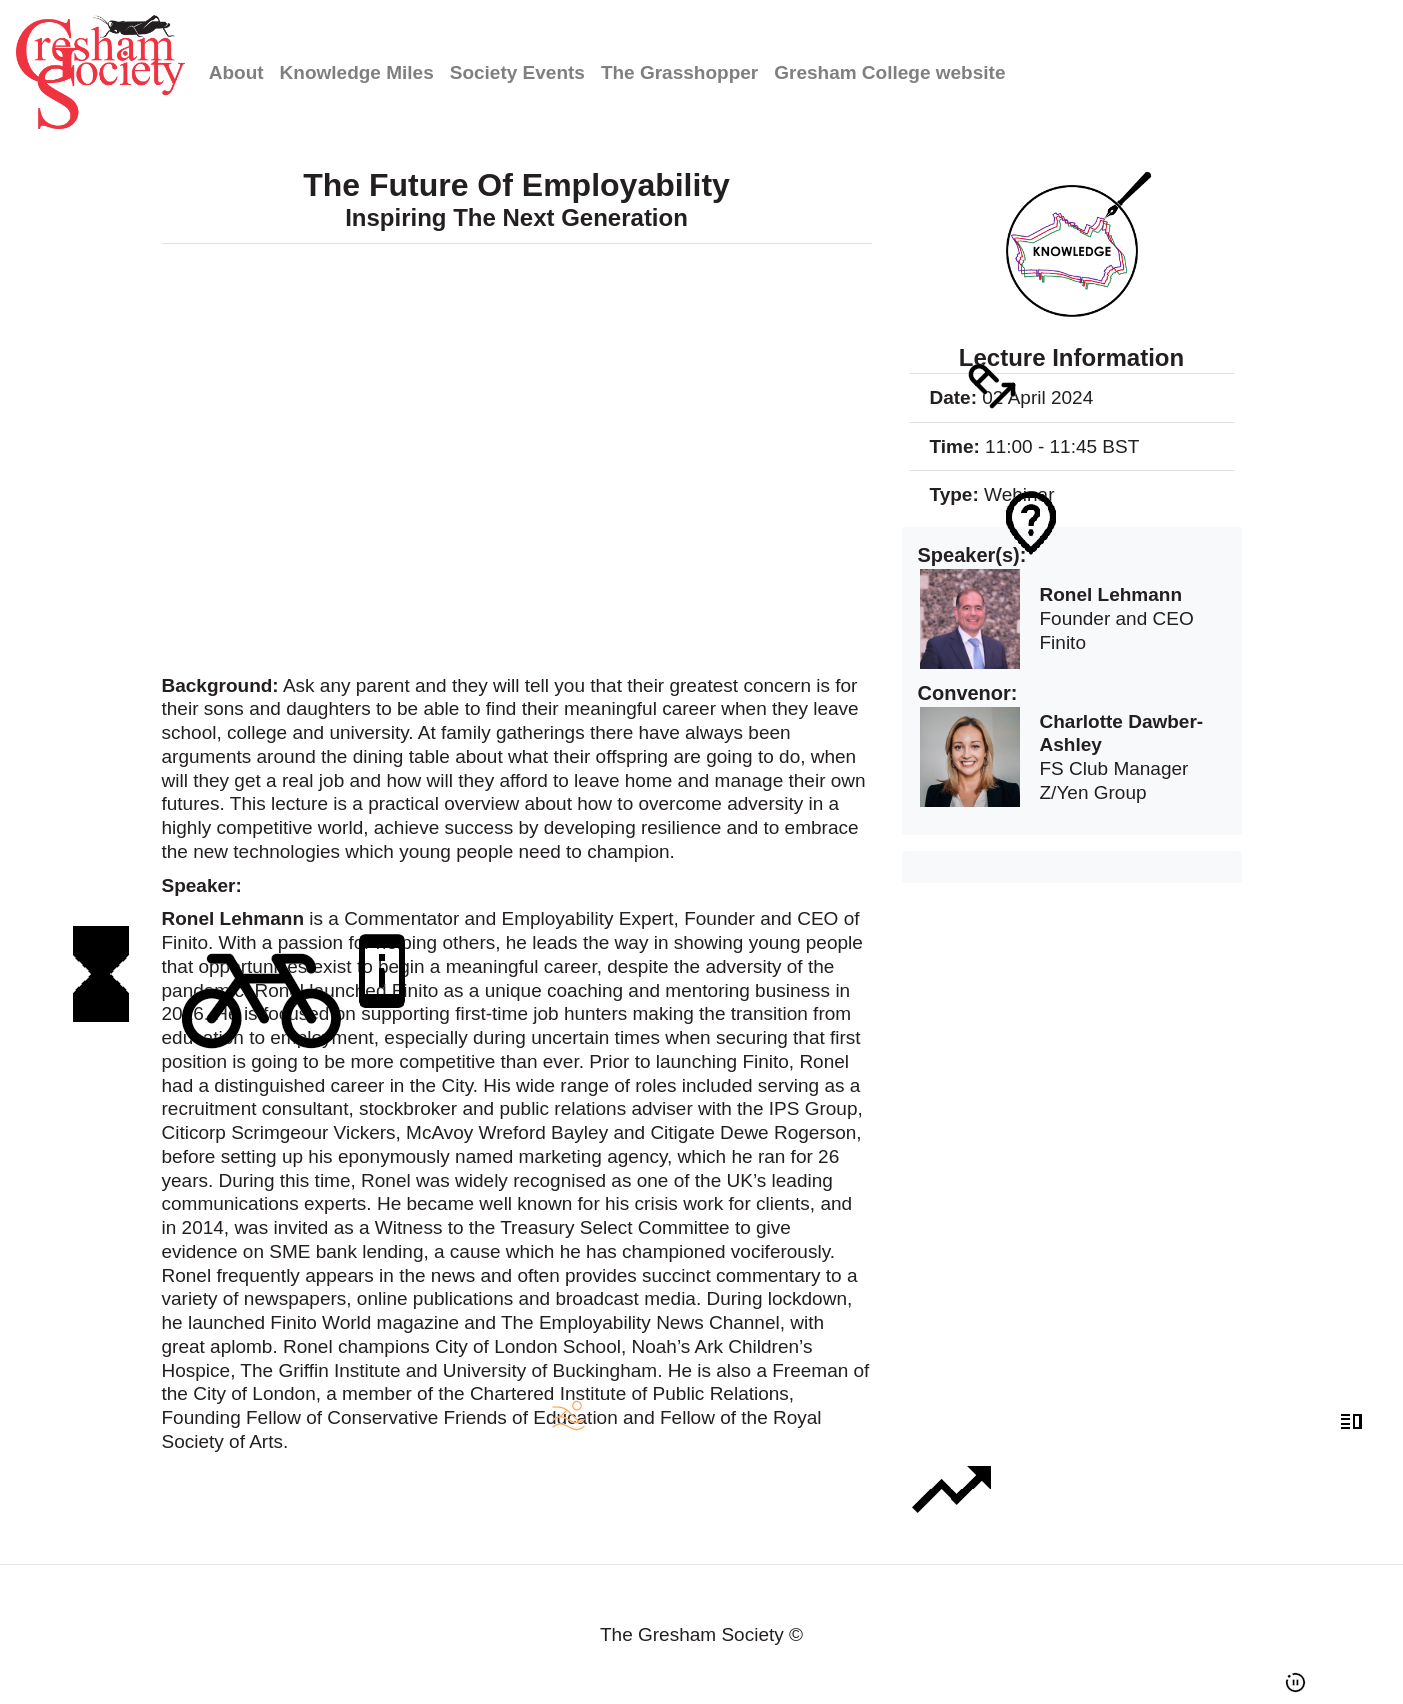  I want to click on pause motion photo playback, so click(1295, 1682).